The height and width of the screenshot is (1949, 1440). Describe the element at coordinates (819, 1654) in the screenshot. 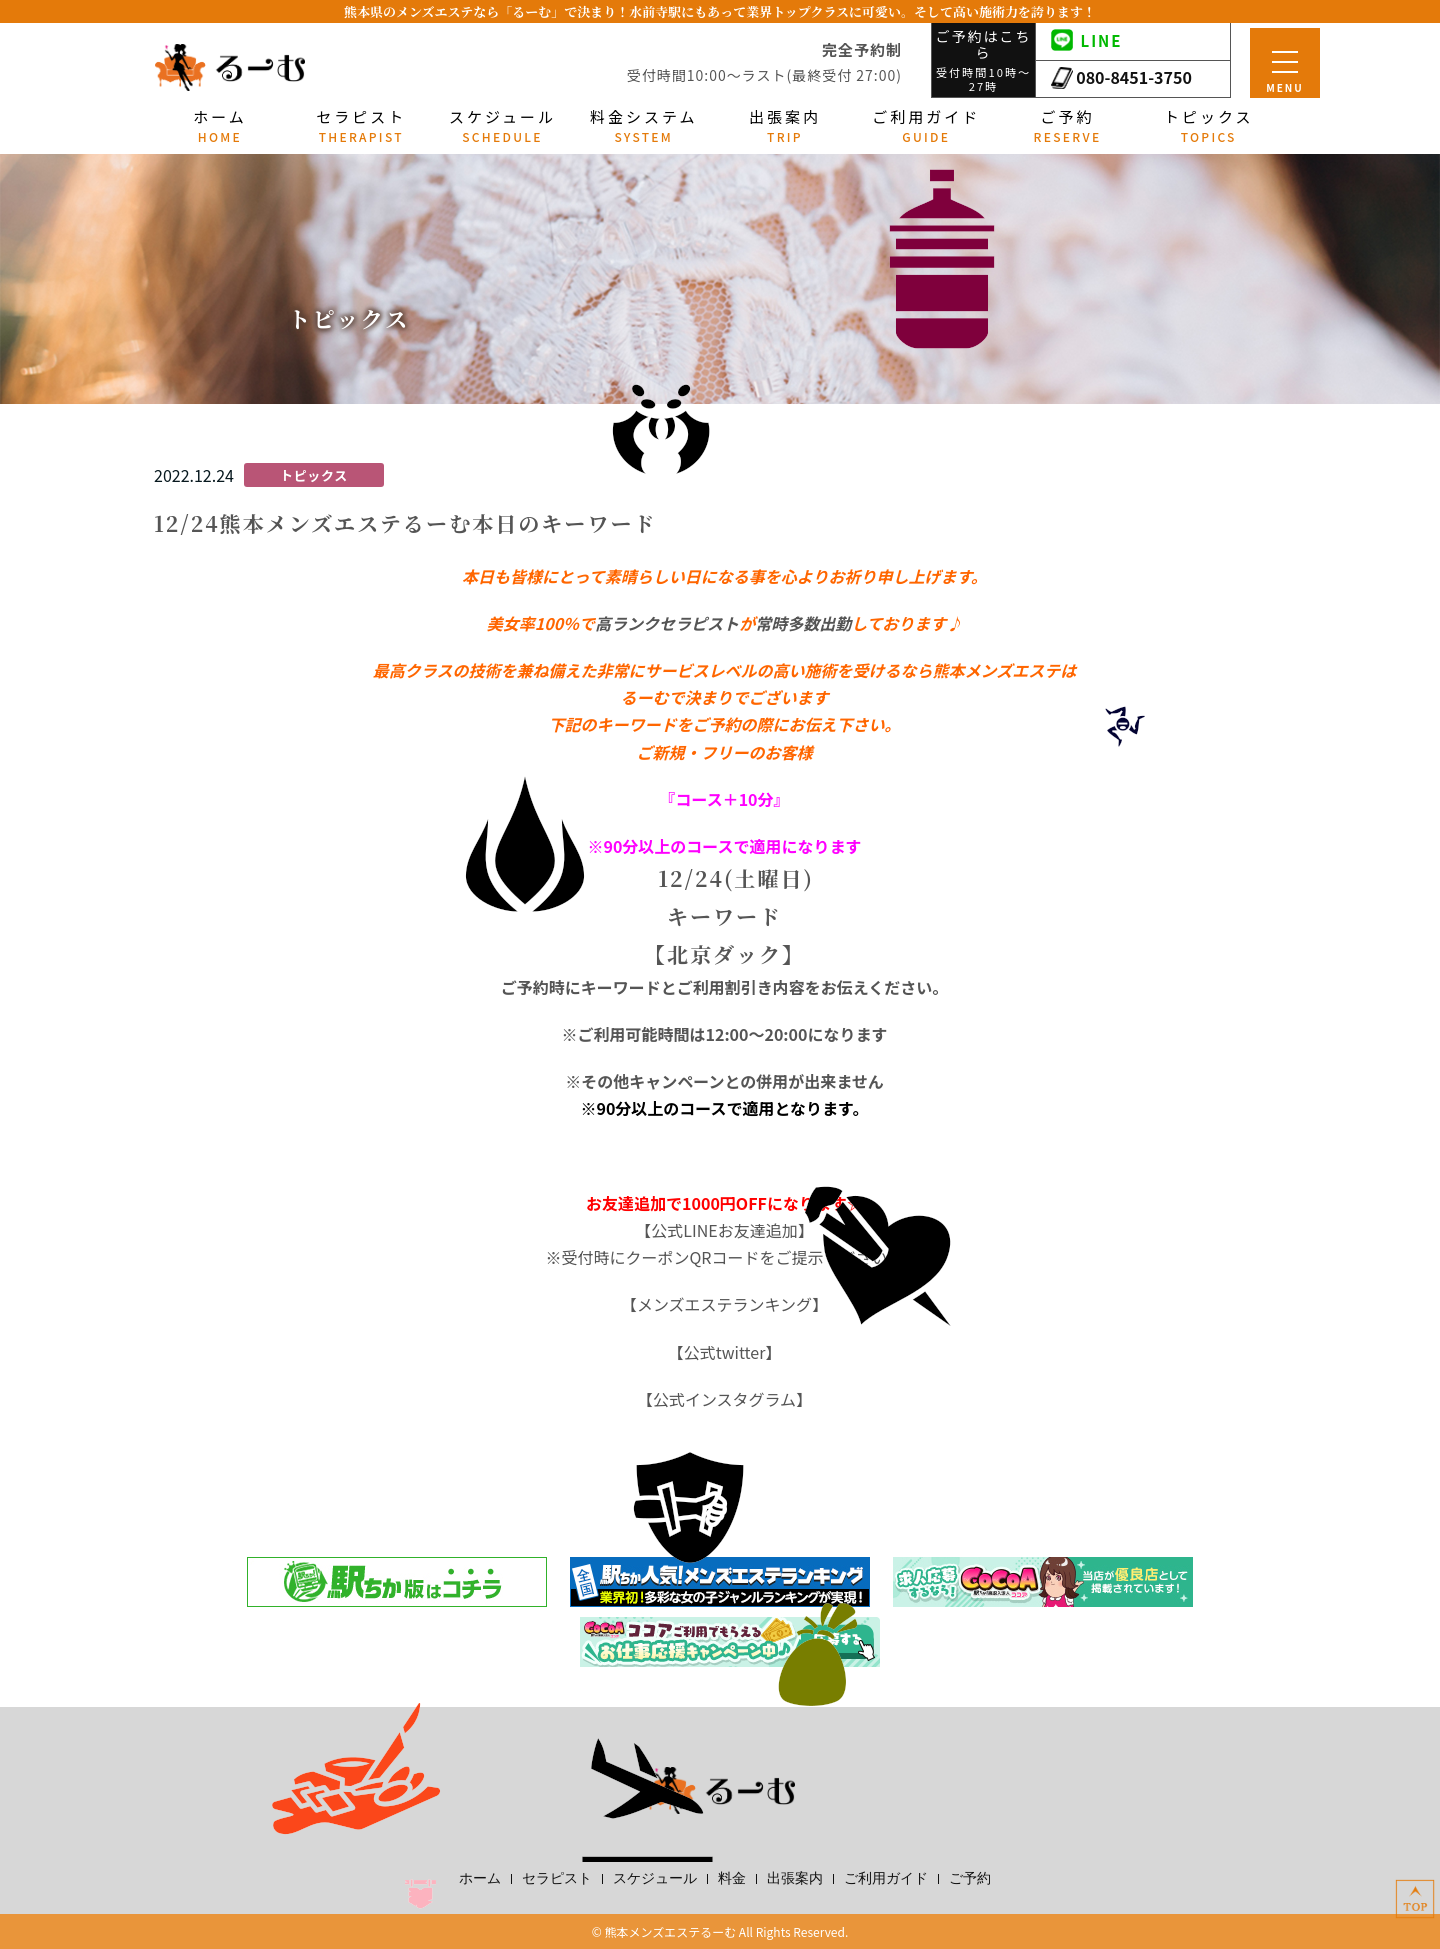

I see `swap or exchange items in inventory` at that location.